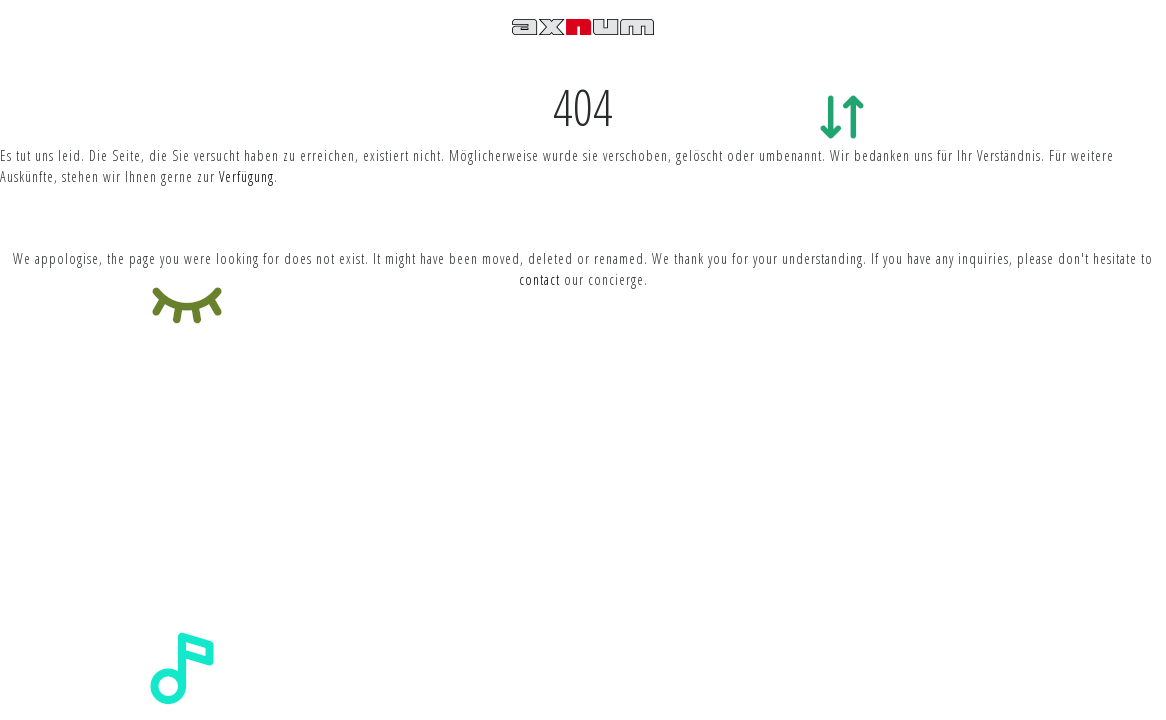 This screenshot has width=1166, height=720. I want to click on sort items in ascending or descending order, so click(842, 117).